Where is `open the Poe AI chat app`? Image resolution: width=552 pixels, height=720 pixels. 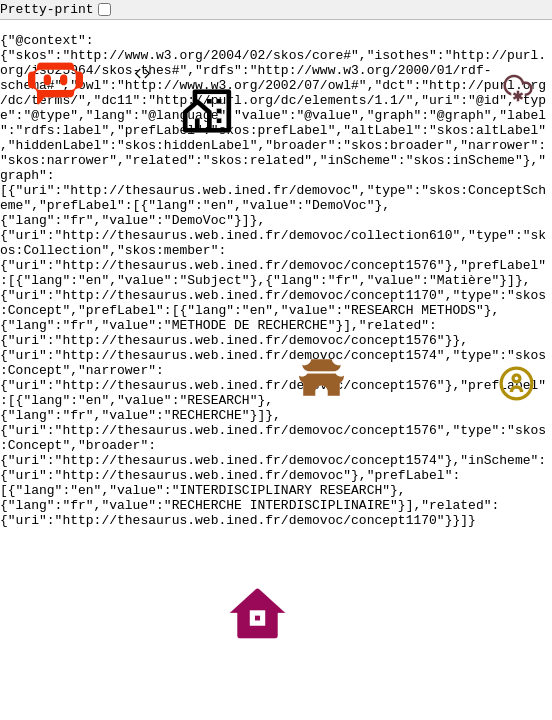
open the Poe AI chat app is located at coordinates (55, 83).